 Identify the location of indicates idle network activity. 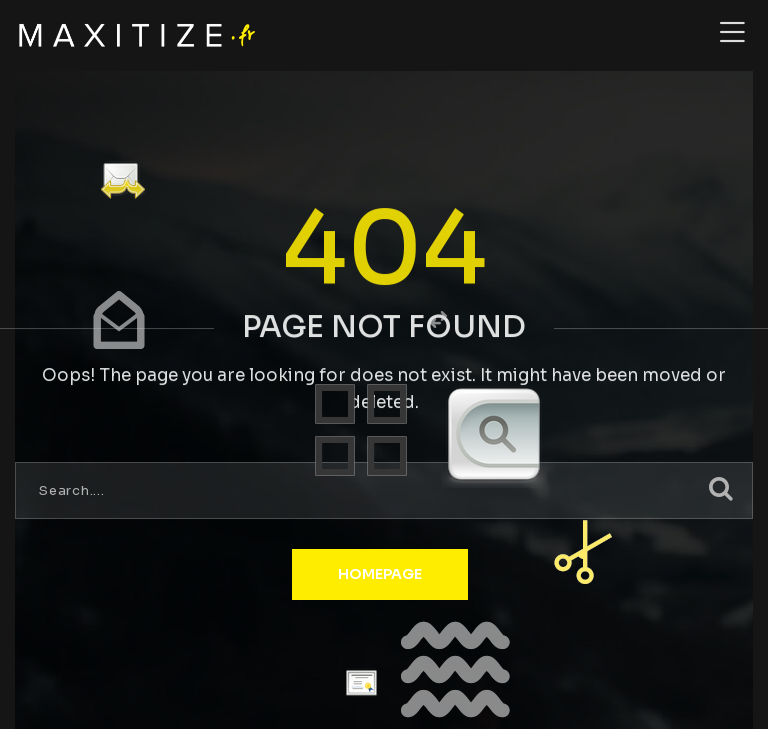
(438, 319).